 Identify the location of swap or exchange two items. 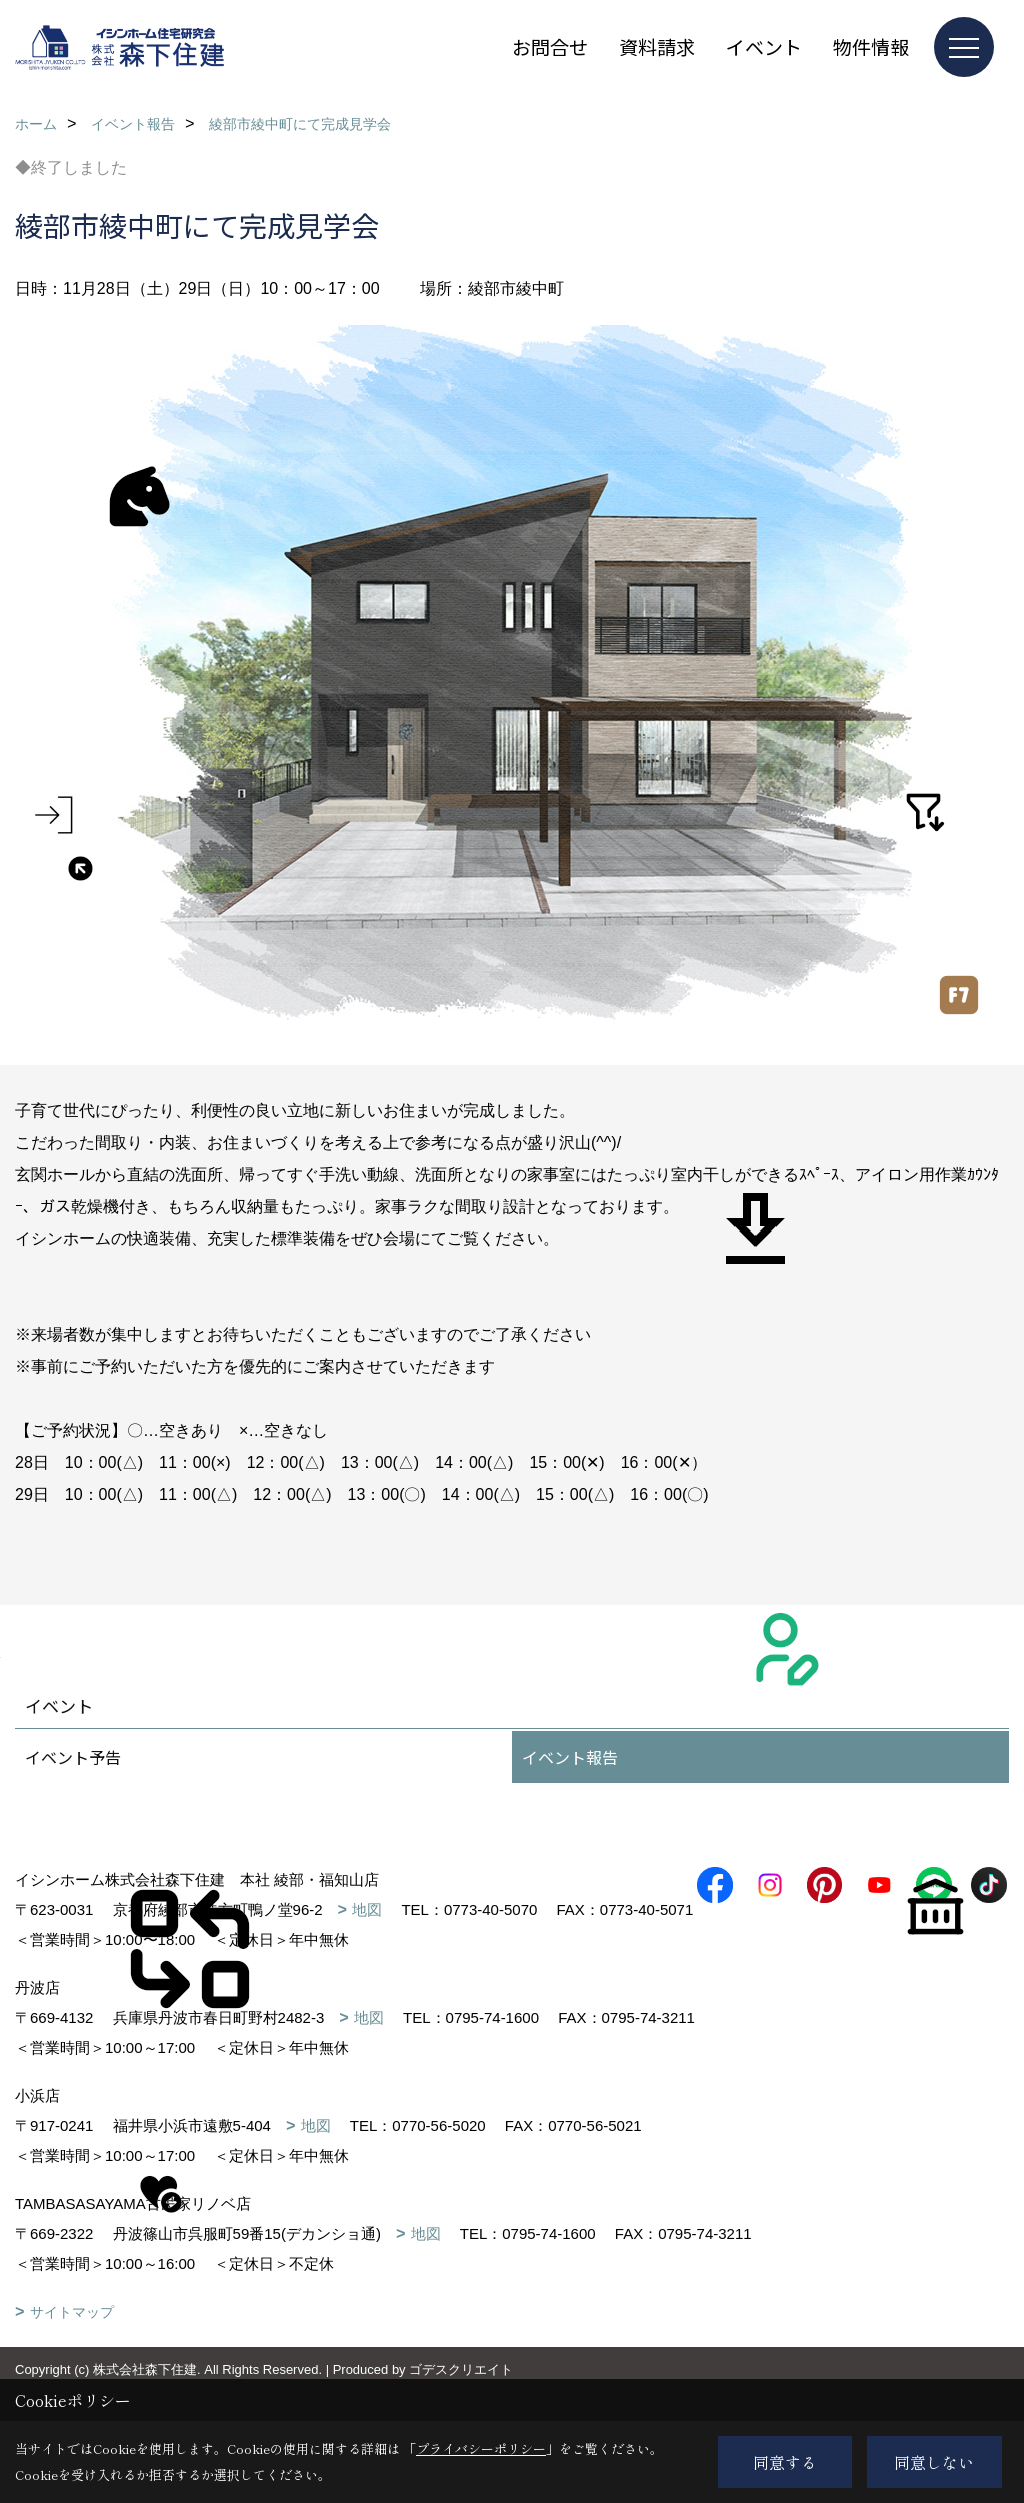
(190, 1949).